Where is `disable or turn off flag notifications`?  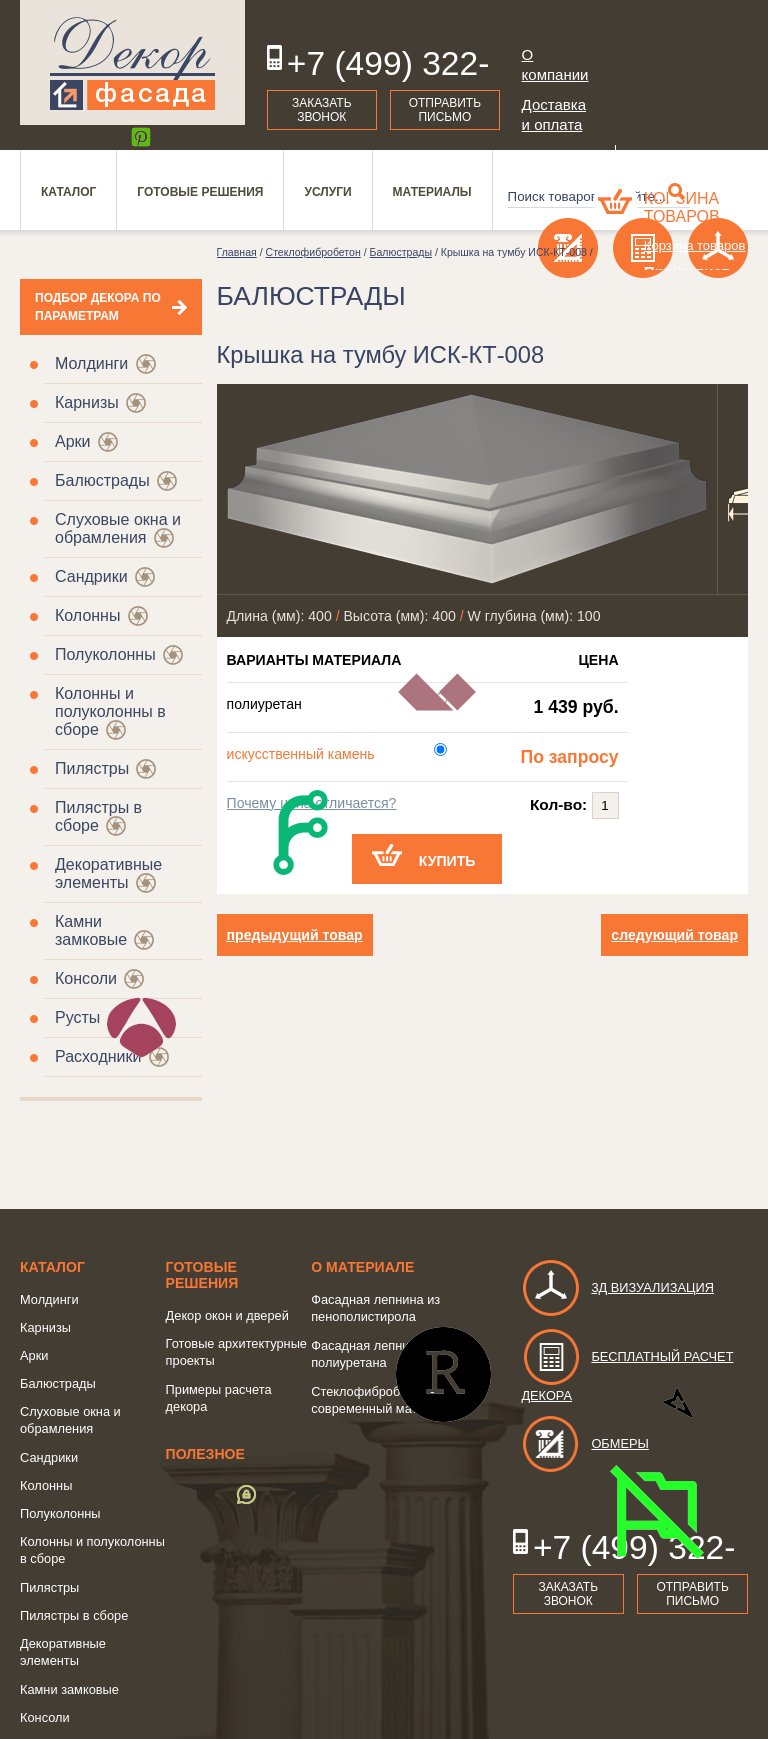
disable or turn off flag notifications is located at coordinates (657, 1512).